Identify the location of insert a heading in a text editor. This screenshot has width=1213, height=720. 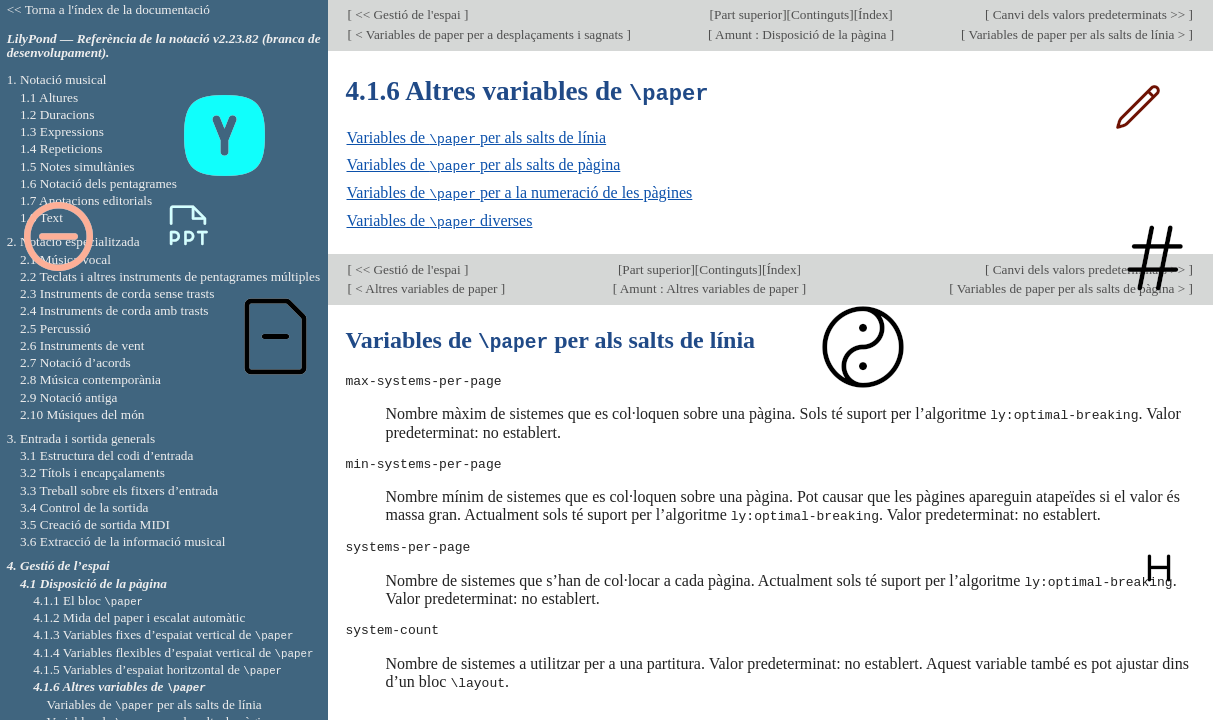
(1159, 568).